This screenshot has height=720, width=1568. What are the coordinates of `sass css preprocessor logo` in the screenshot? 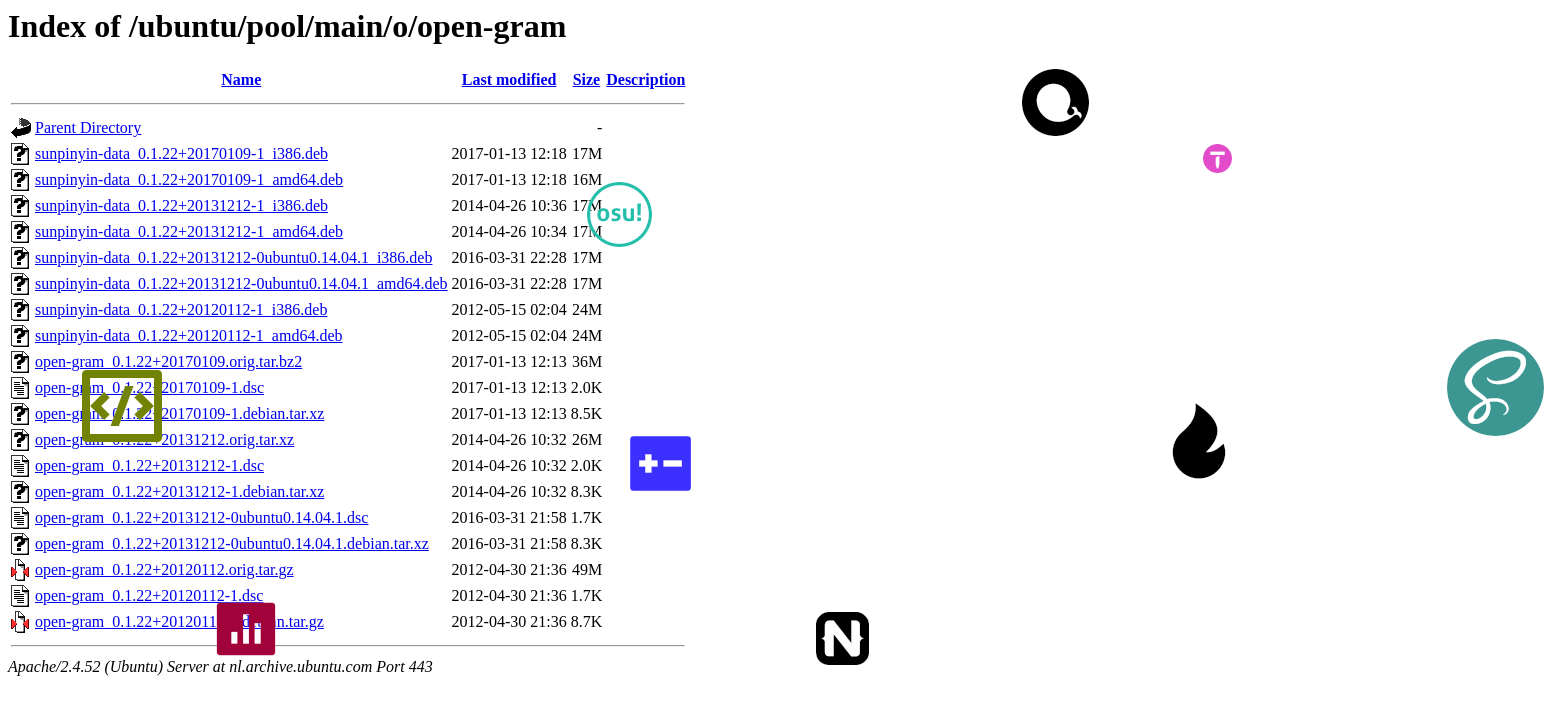 It's located at (1495, 387).